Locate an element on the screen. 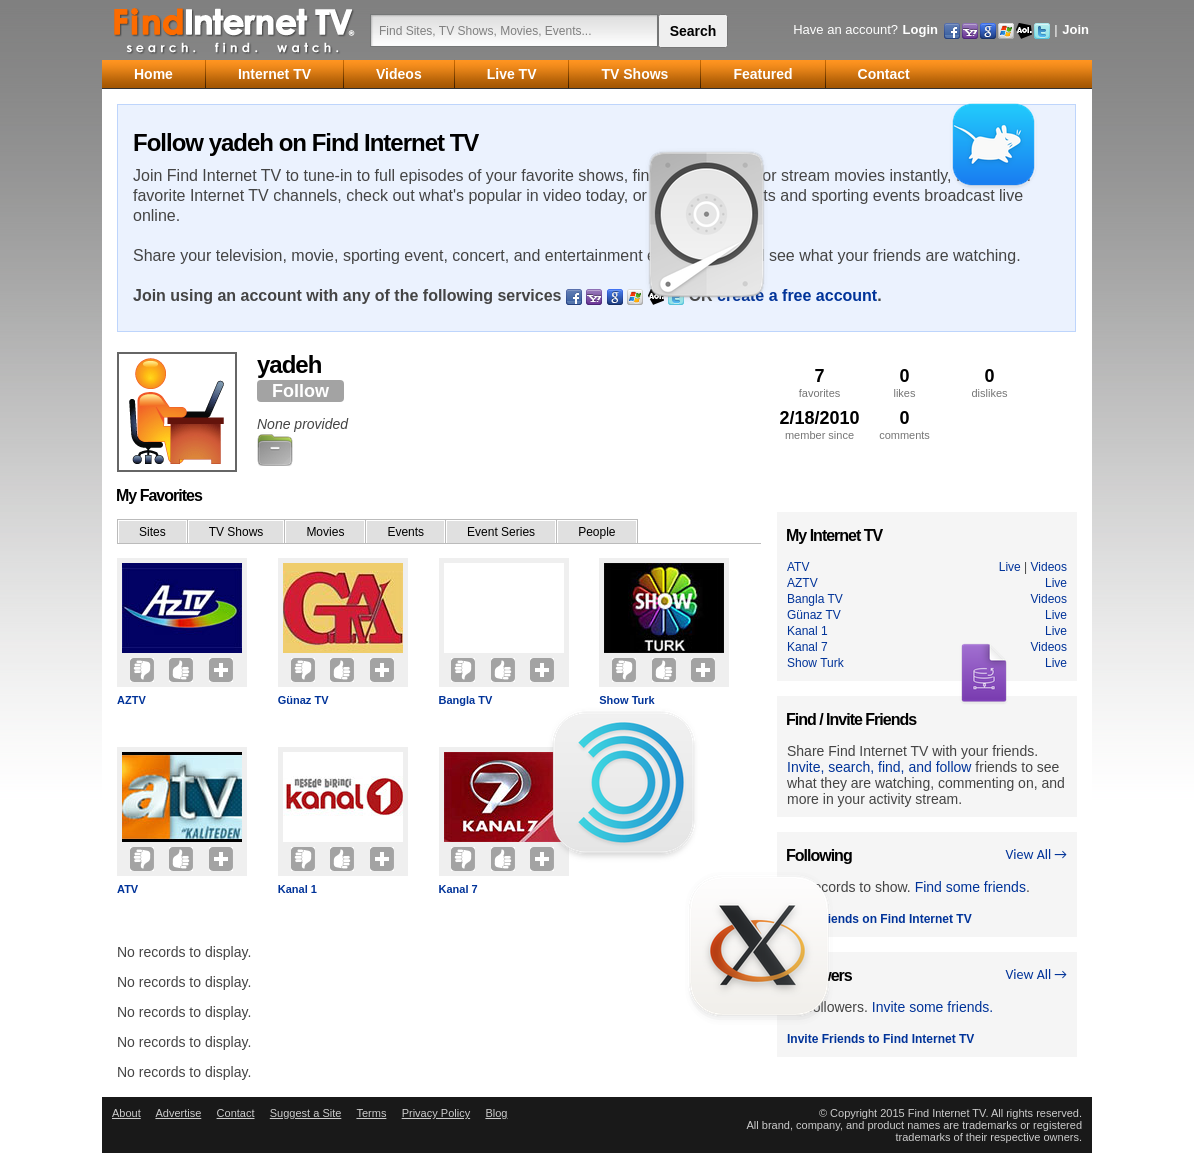  open alvr virtual reality streaming app is located at coordinates (623, 782).